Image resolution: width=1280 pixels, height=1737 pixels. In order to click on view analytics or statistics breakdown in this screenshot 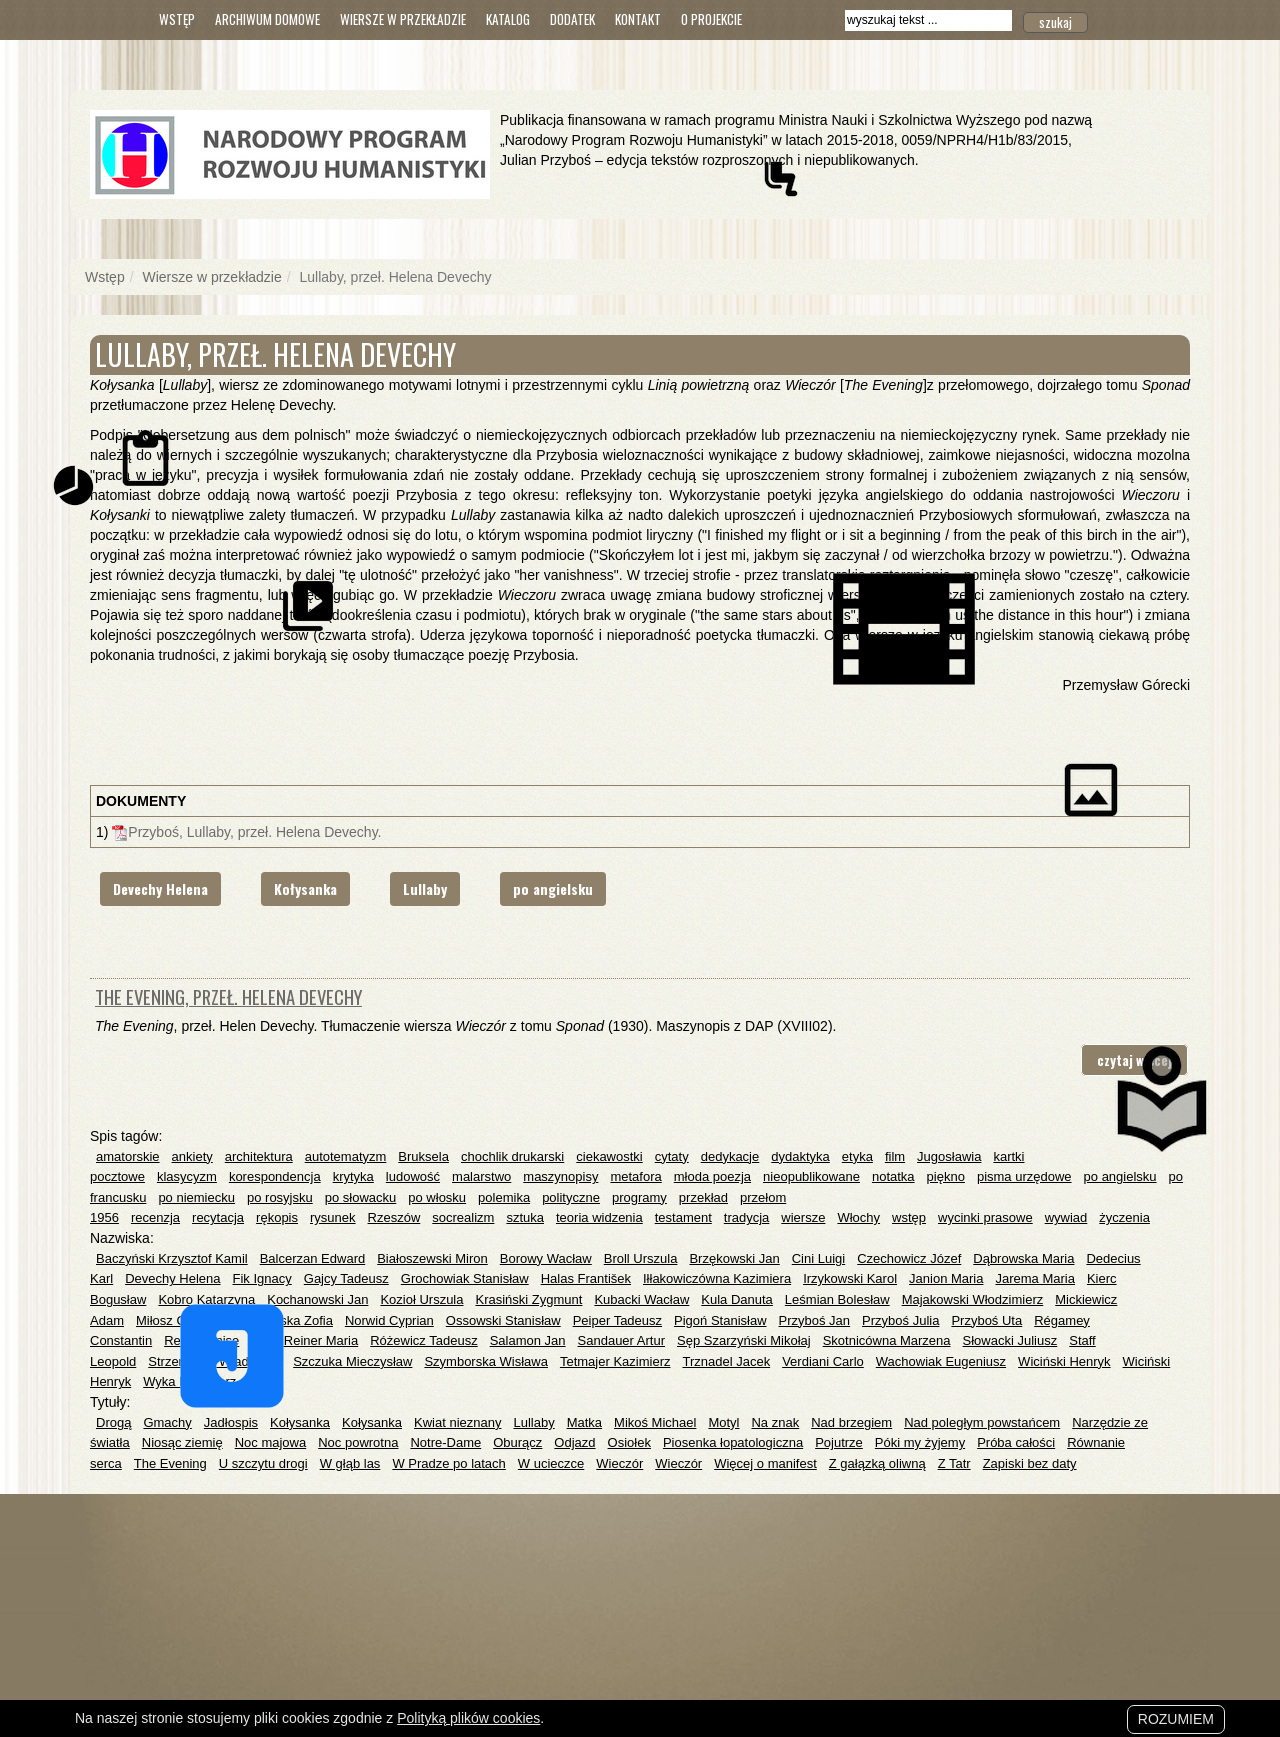, I will do `click(73, 485)`.